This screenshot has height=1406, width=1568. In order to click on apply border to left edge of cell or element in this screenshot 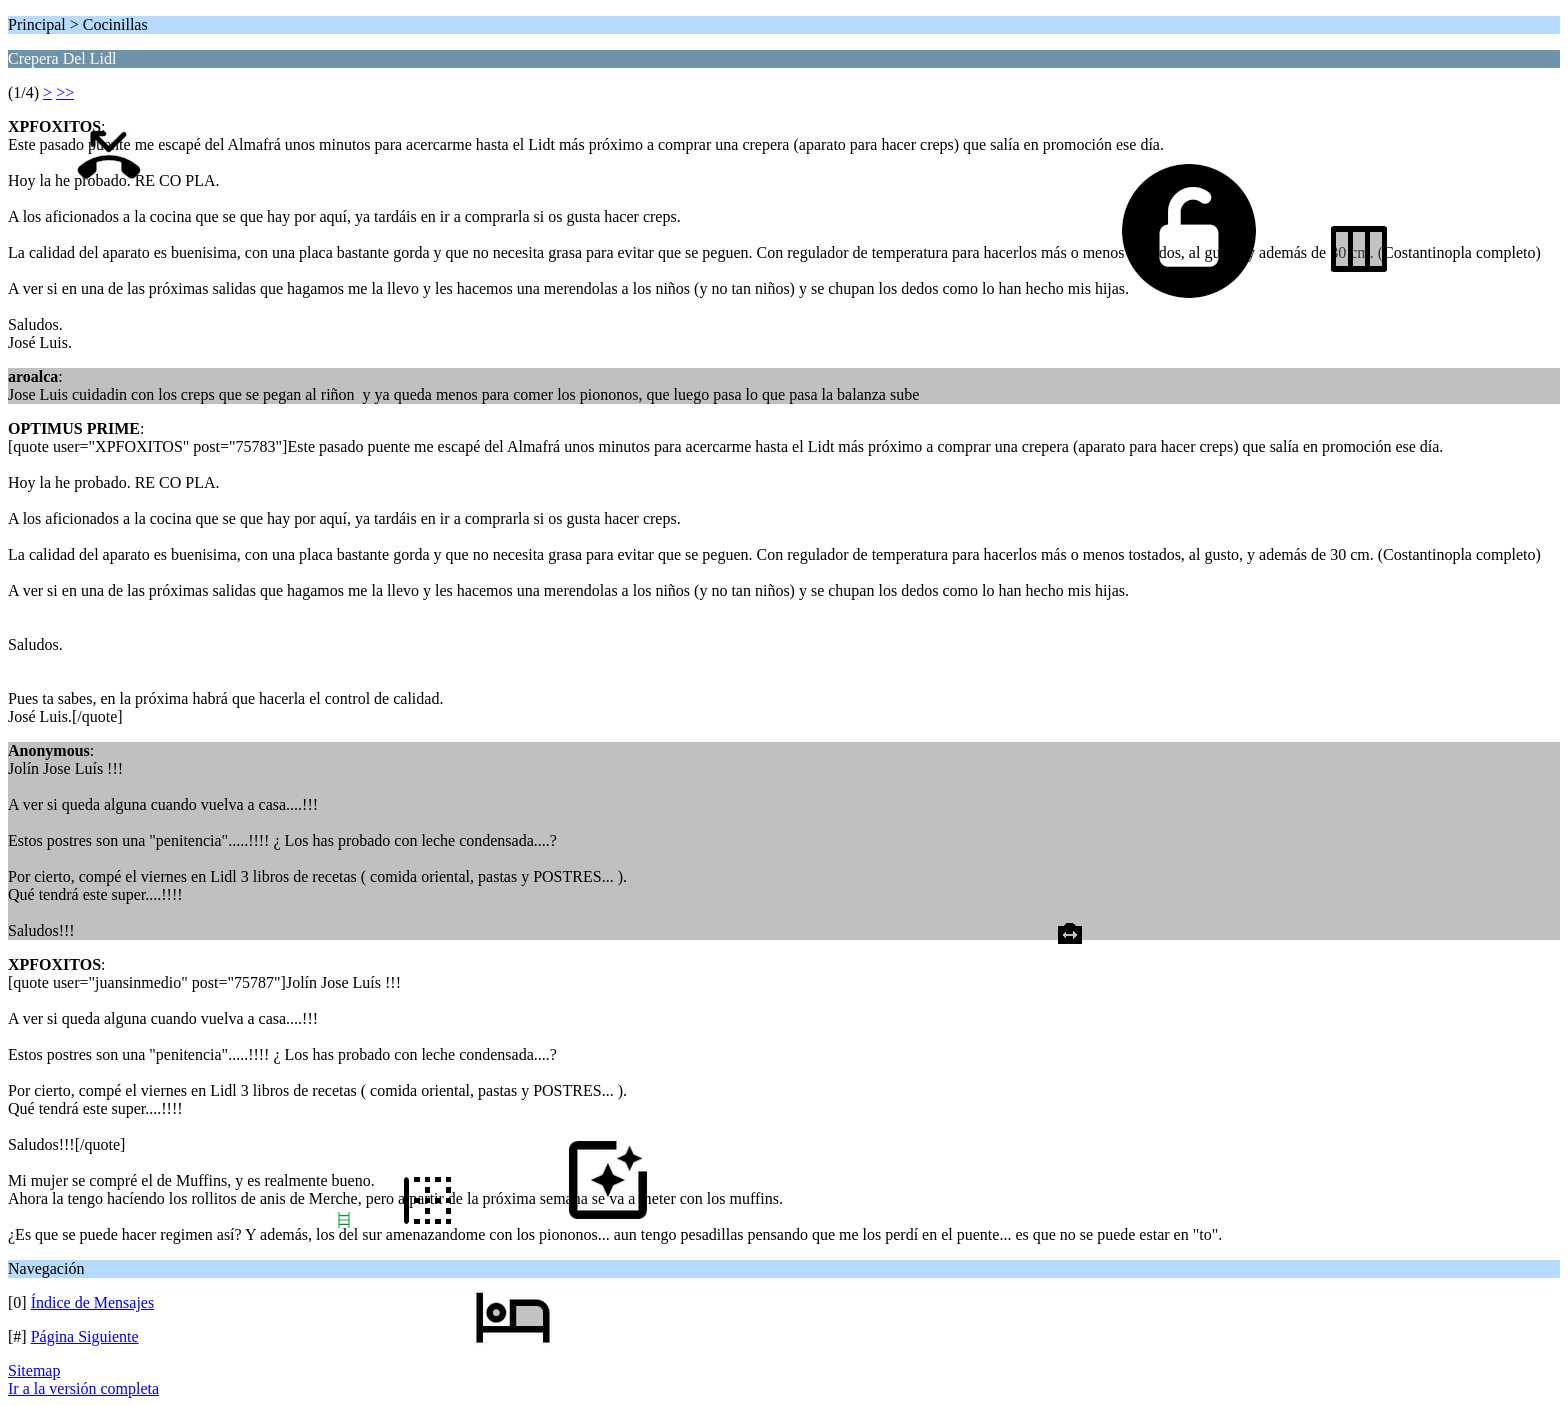, I will do `click(427, 1200)`.